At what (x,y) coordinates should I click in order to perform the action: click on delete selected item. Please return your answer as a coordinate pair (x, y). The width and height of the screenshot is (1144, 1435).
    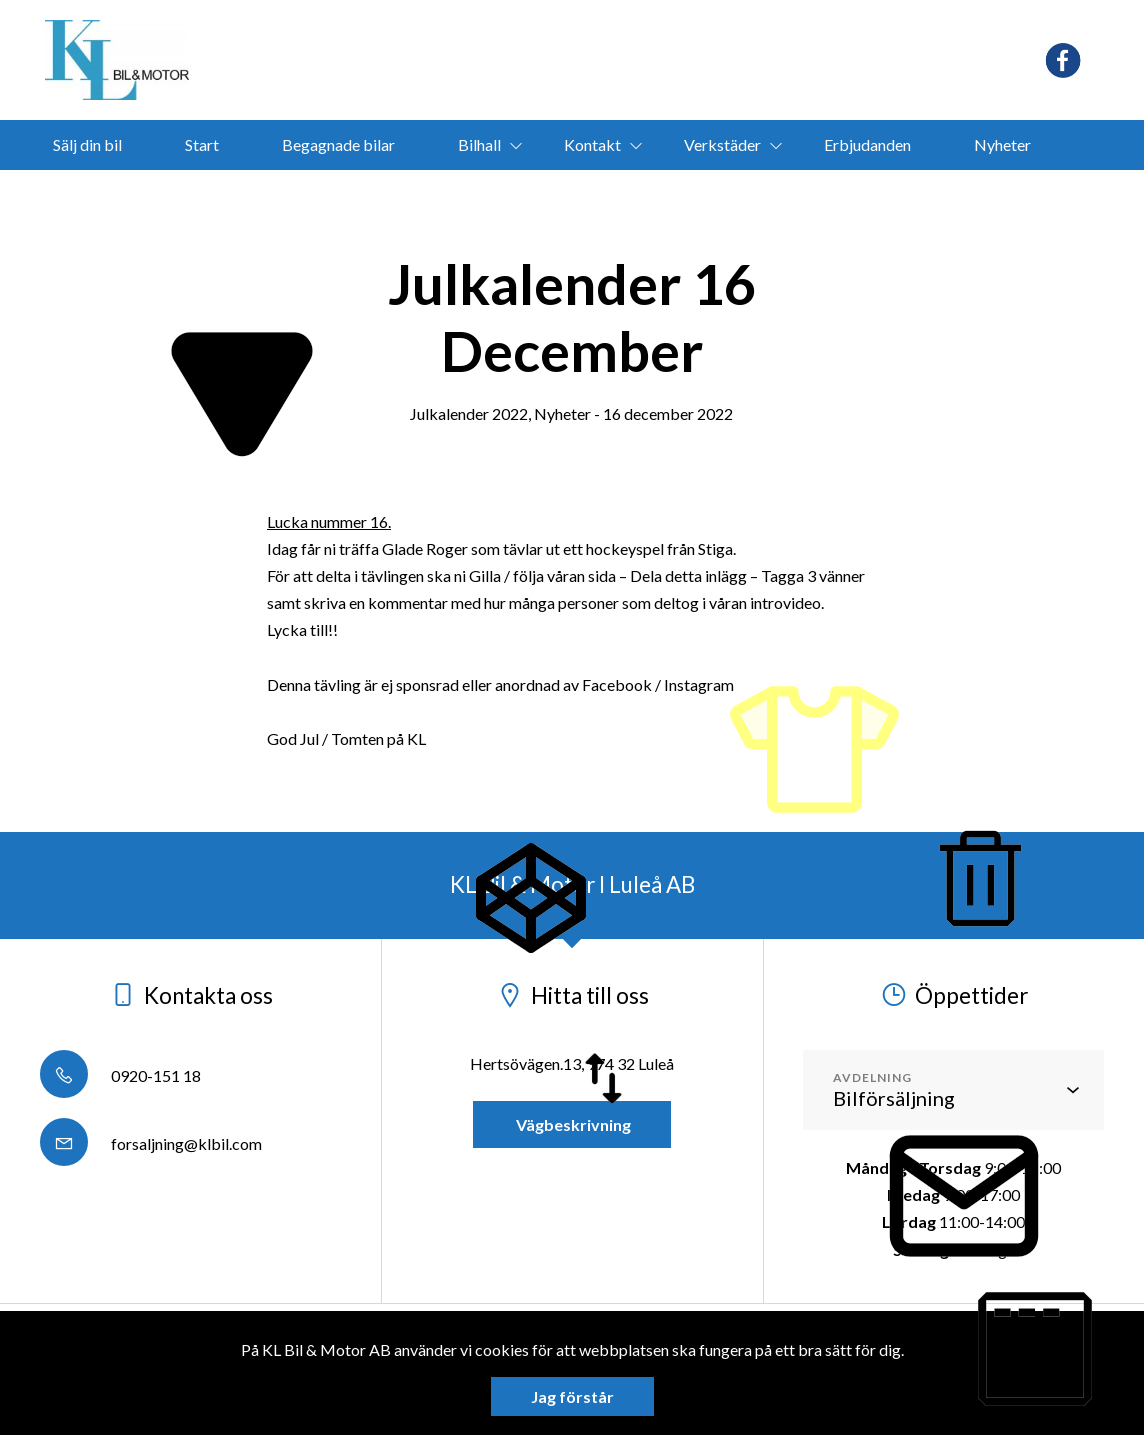
    Looking at the image, I should click on (980, 878).